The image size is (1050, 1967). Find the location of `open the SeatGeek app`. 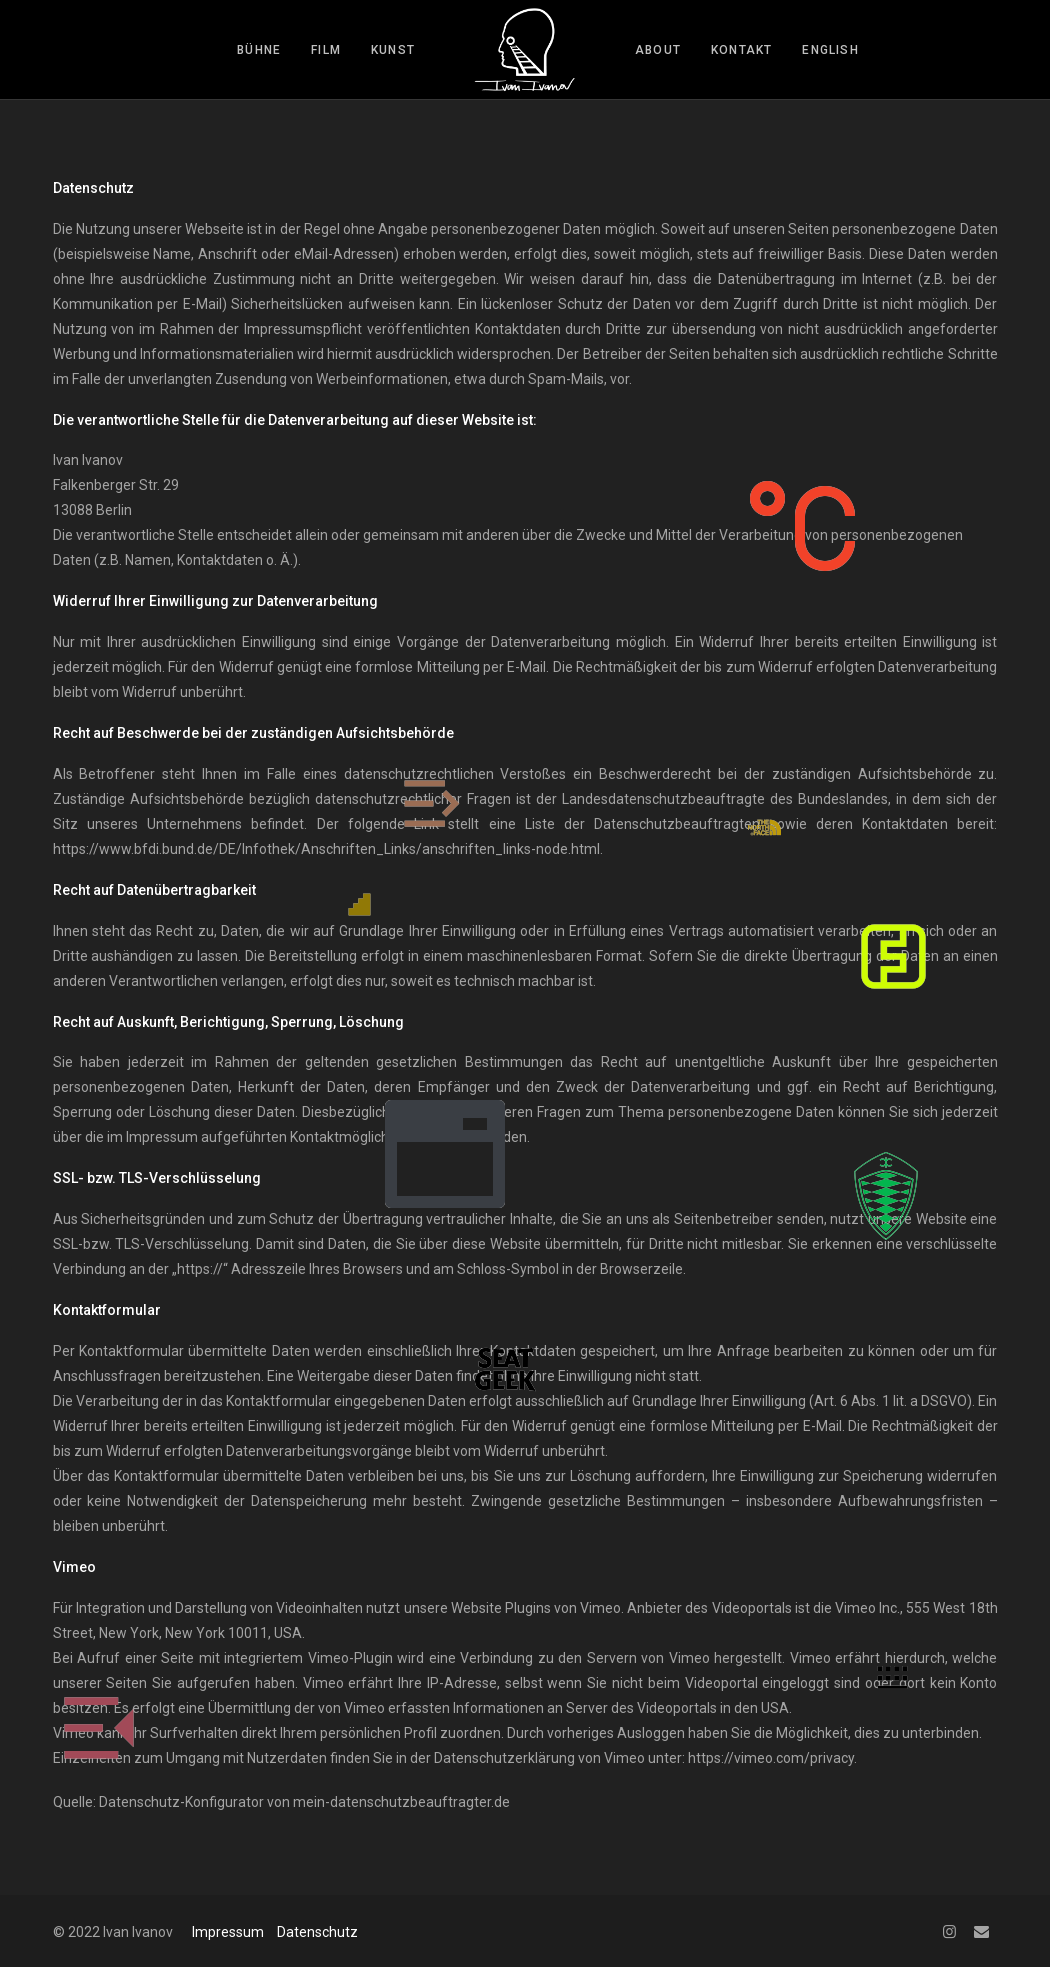

open the SeatGeek app is located at coordinates (505, 1369).